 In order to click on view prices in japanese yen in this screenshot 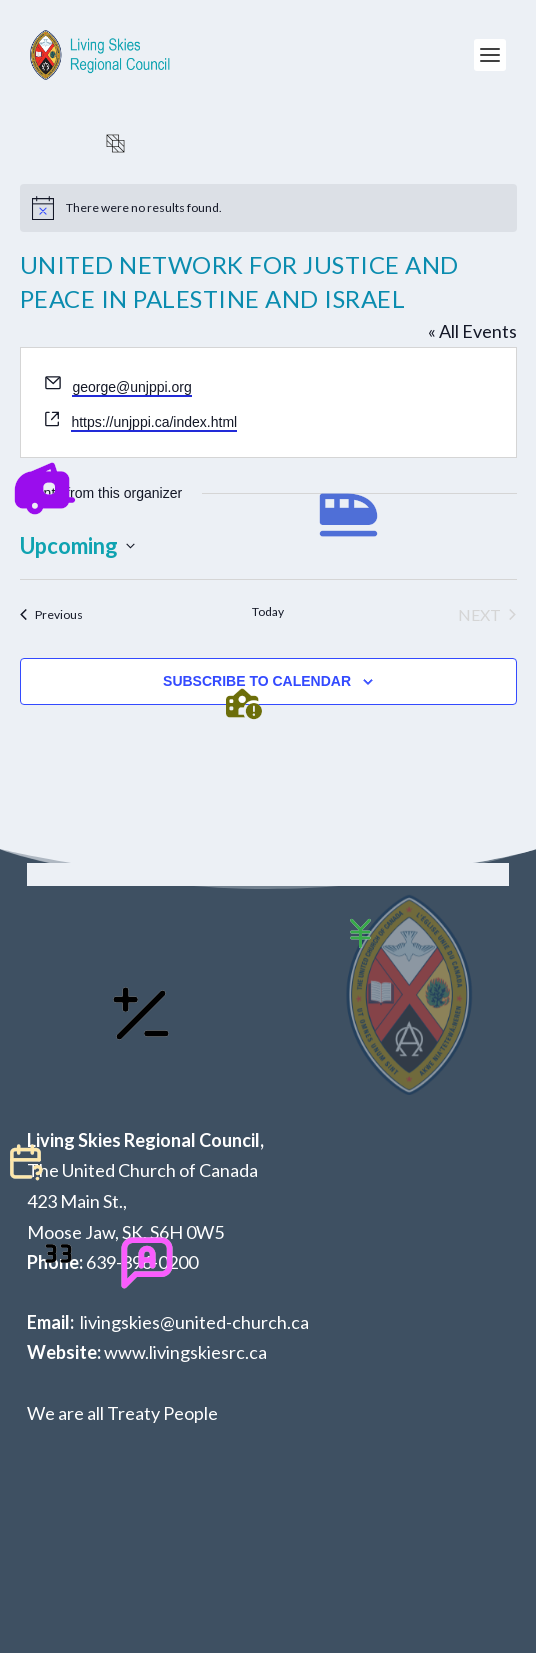, I will do `click(360, 933)`.